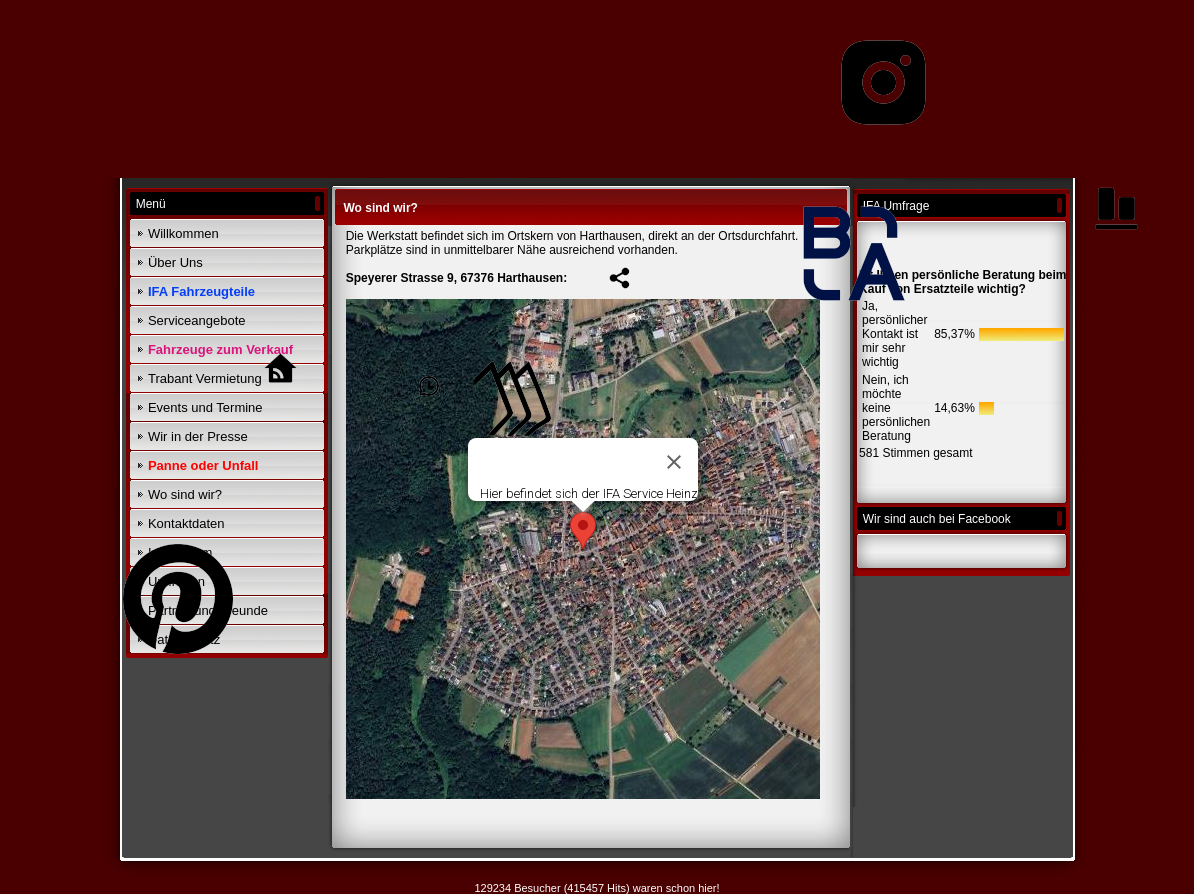 Image resolution: width=1194 pixels, height=894 pixels. What do you see at coordinates (280, 369) in the screenshot?
I see `connect to home wifi network` at bounding box center [280, 369].